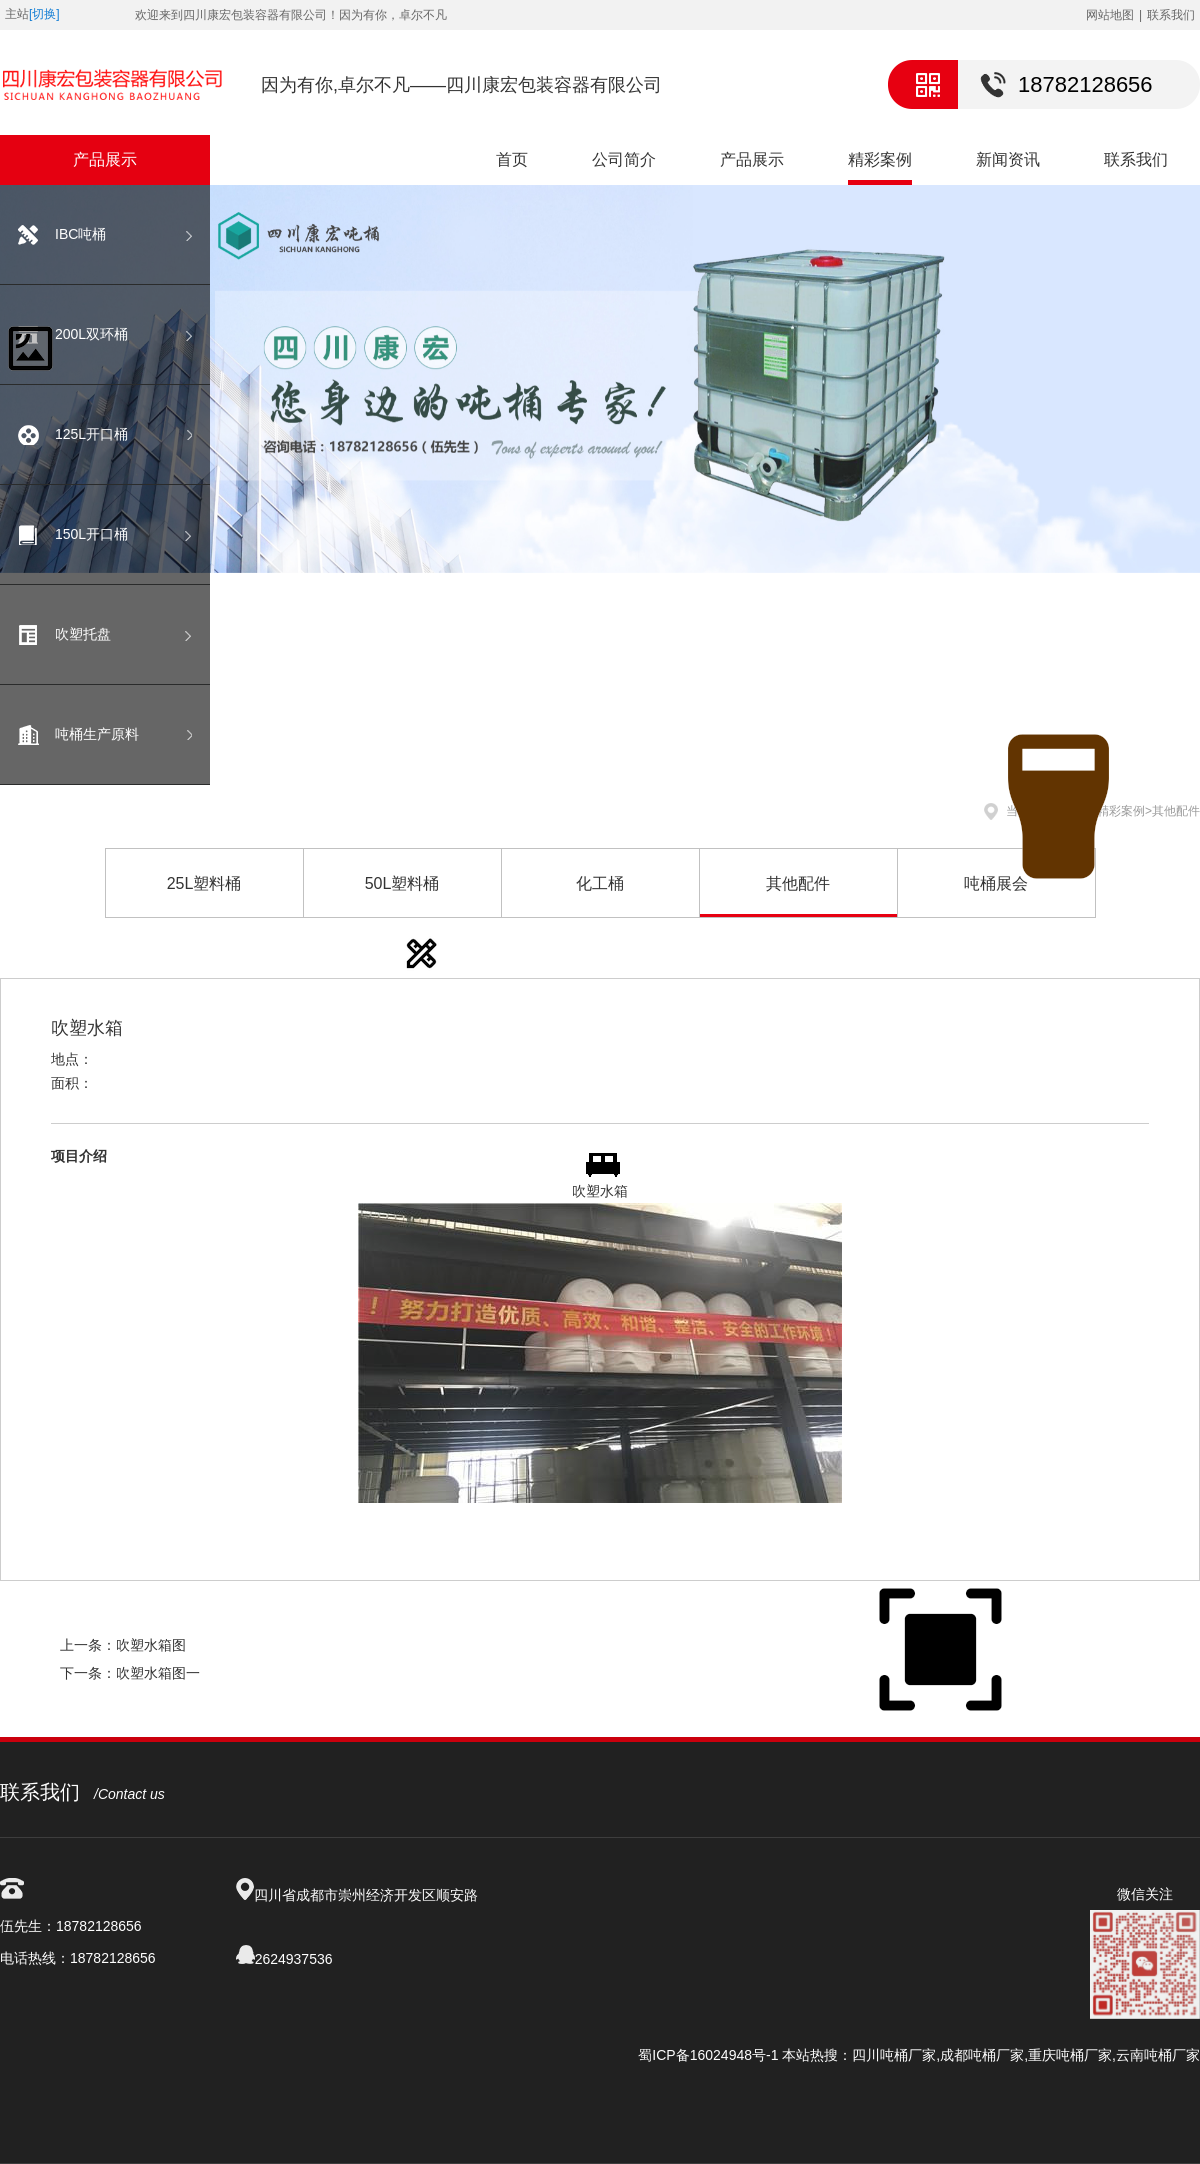 The height and width of the screenshot is (2164, 1200). I want to click on access design tools and services, so click(421, 953).